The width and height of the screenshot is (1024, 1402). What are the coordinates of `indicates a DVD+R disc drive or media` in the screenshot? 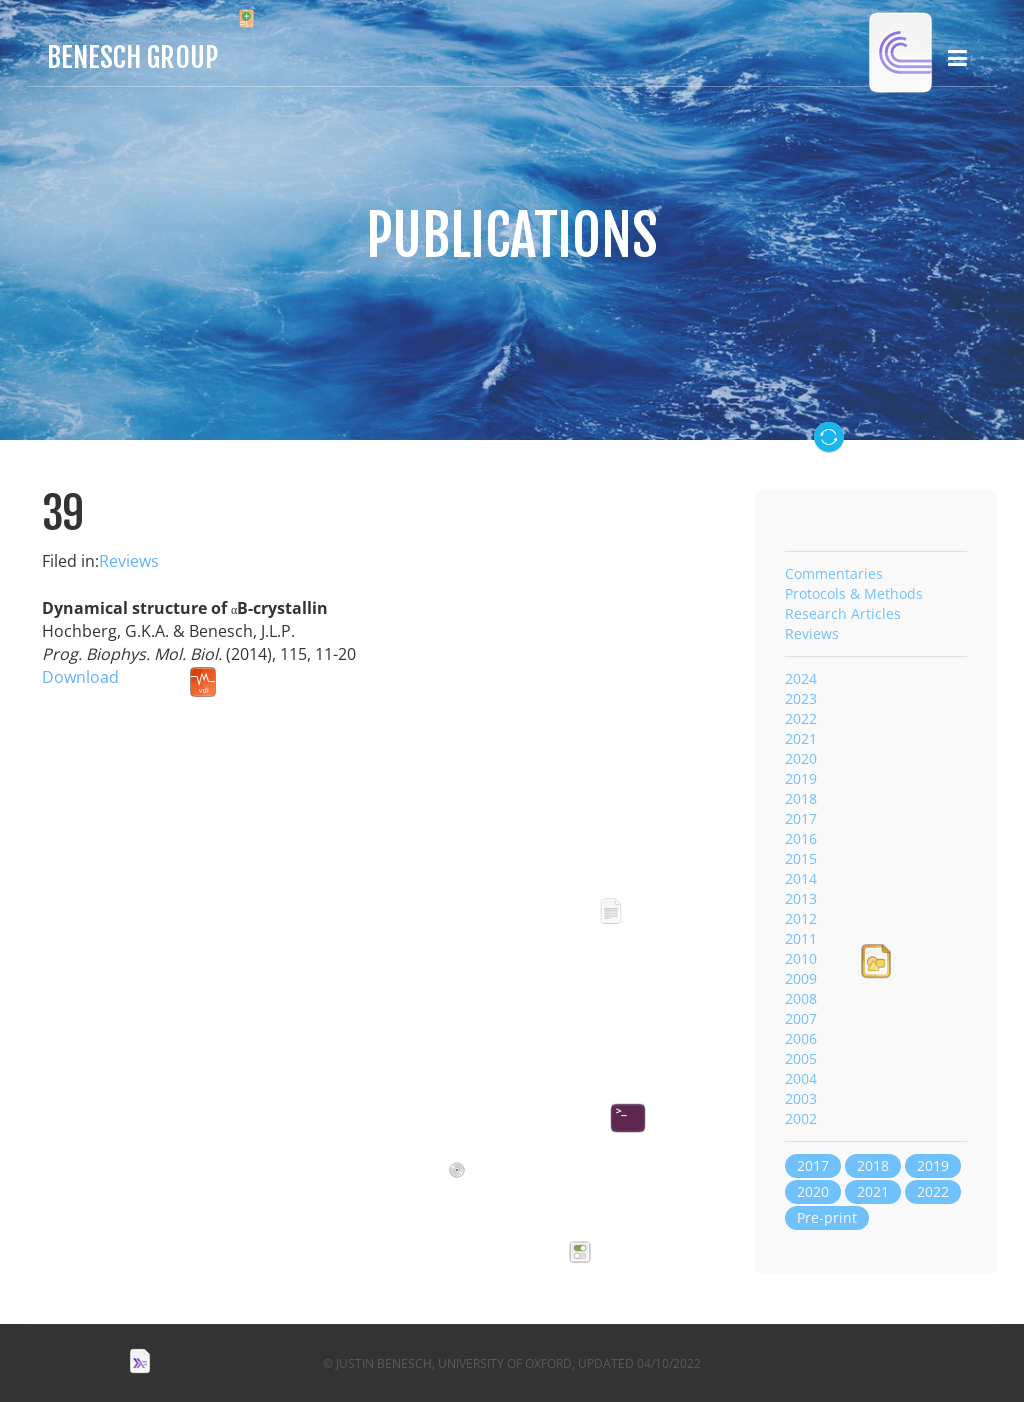 It's located at (457, 1170).